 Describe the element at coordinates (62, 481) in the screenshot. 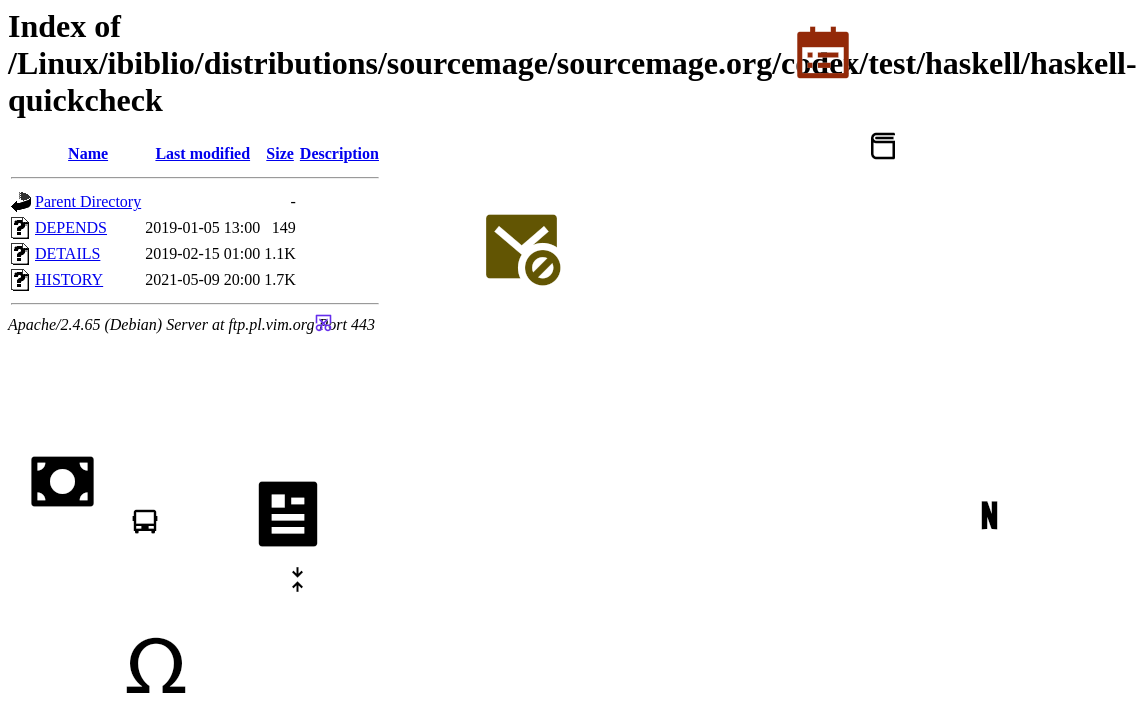

I see `view cash or currency balance` at that location.